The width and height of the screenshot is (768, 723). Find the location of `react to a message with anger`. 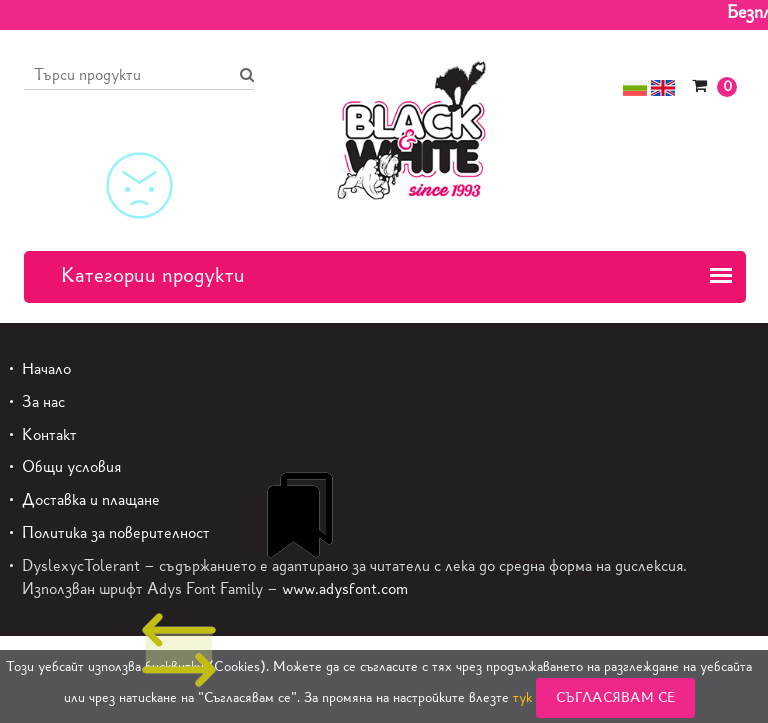

react to a message with anger is located at coordinates (139, 185).